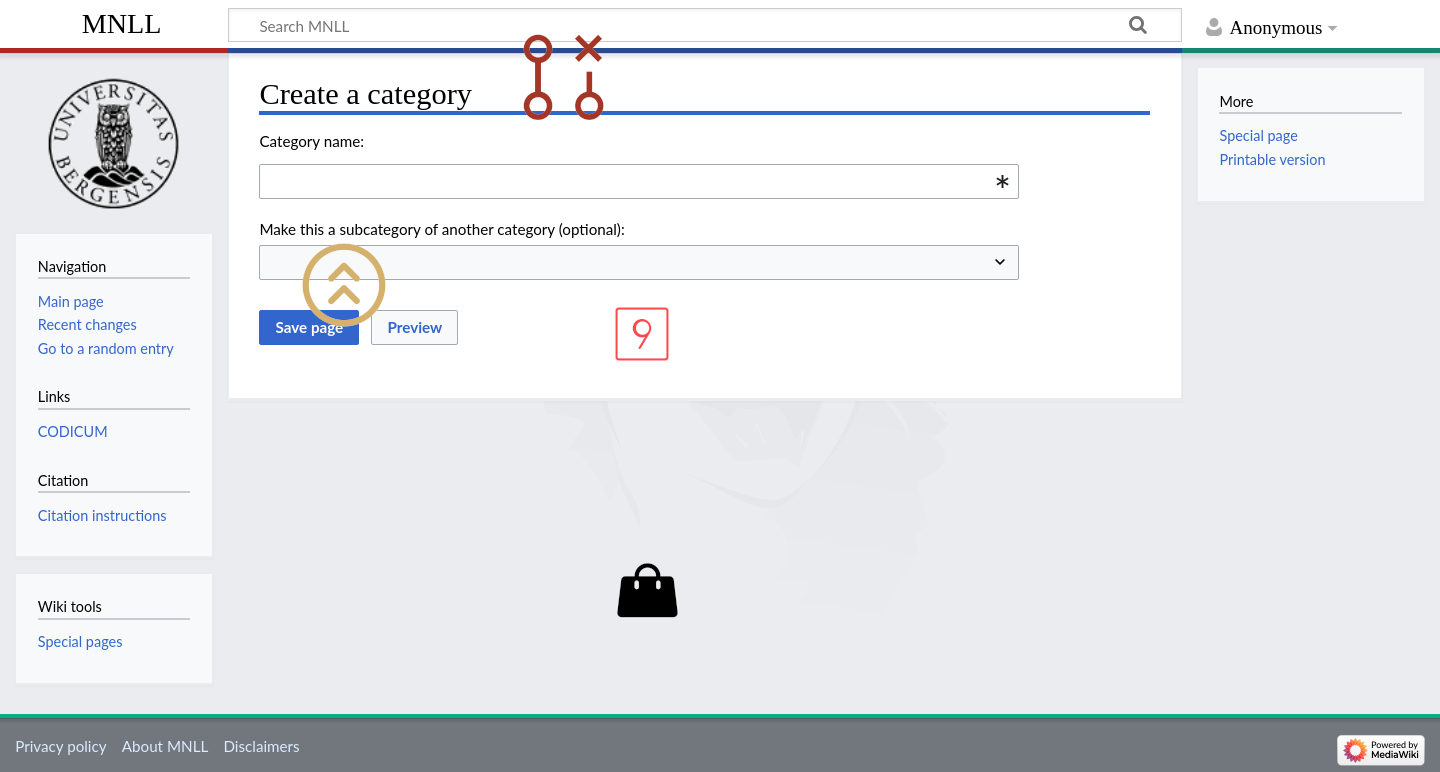 The height and width of the screenshot is (772, 1440). Describe the element at coordinates (642, 334) in the screenshot. I see `select number nine from a numeric keypad` at that location.